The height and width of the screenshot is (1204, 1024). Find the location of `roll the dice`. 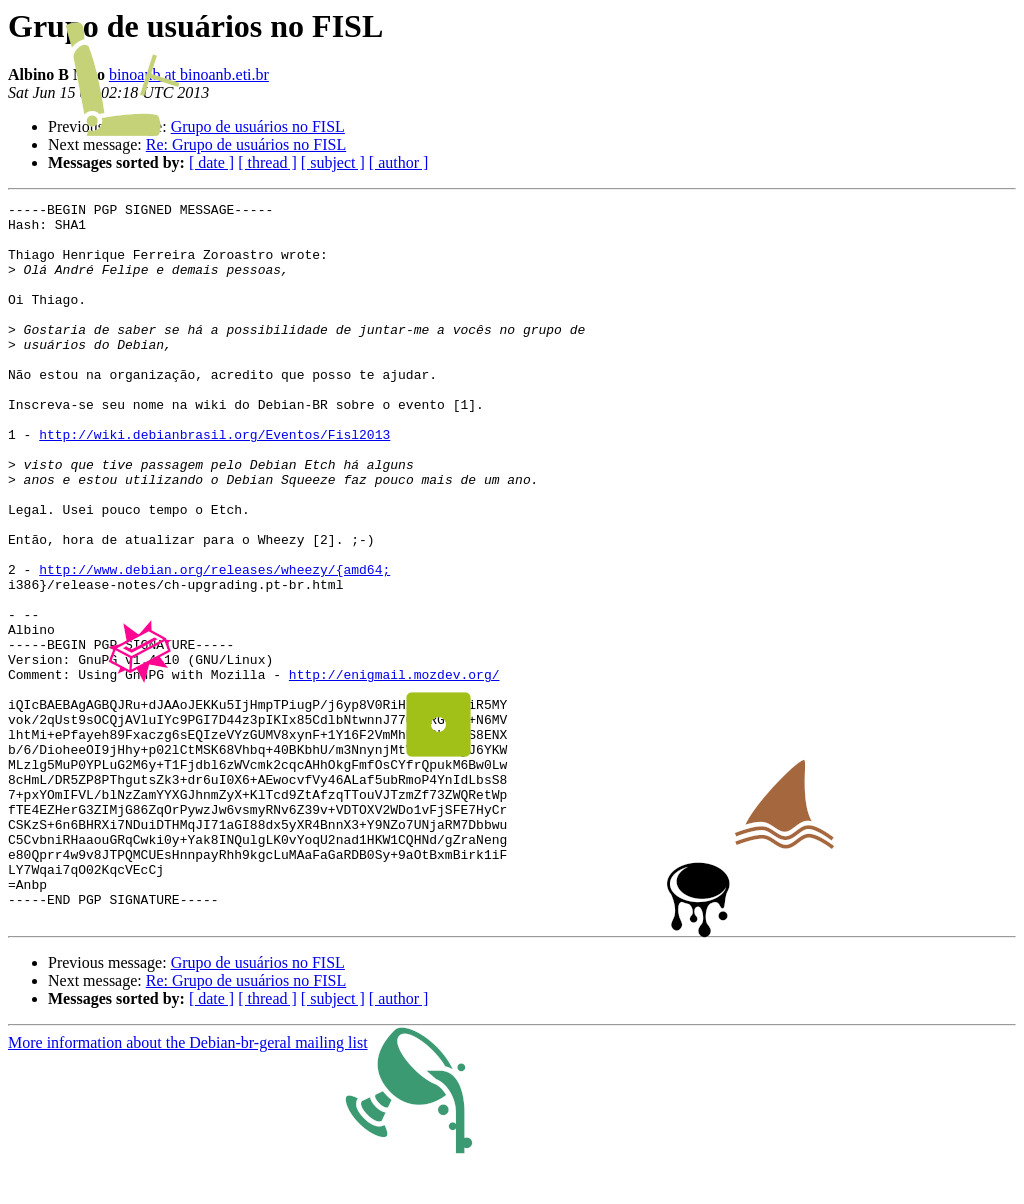

roll the dice is located at coordinates (438, 724).